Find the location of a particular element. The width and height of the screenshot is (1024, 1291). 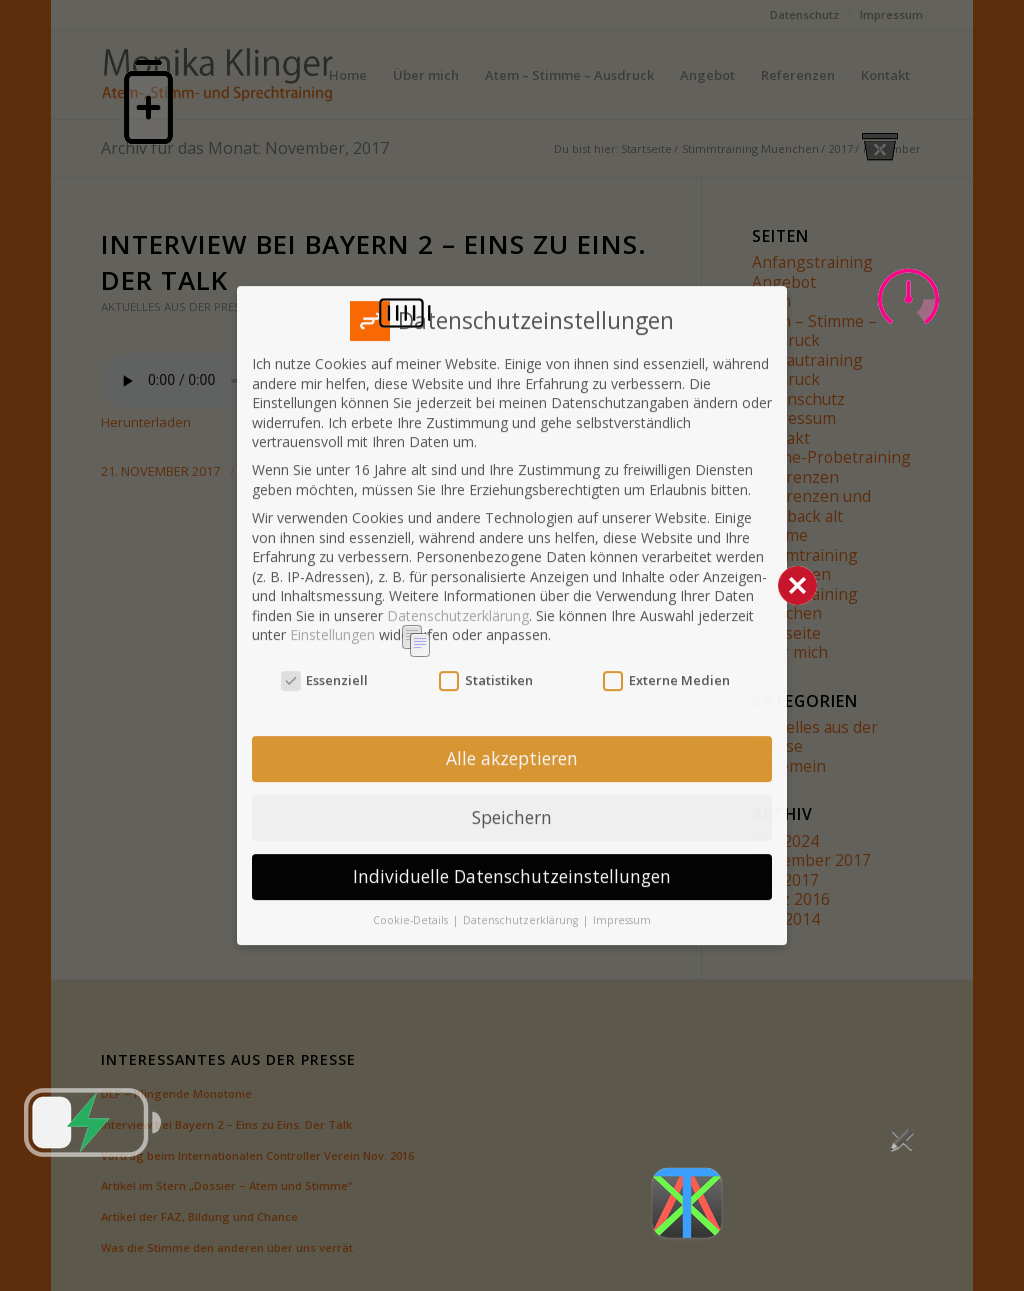

indicates battery is fully charged is located at coordinates (404, 313).